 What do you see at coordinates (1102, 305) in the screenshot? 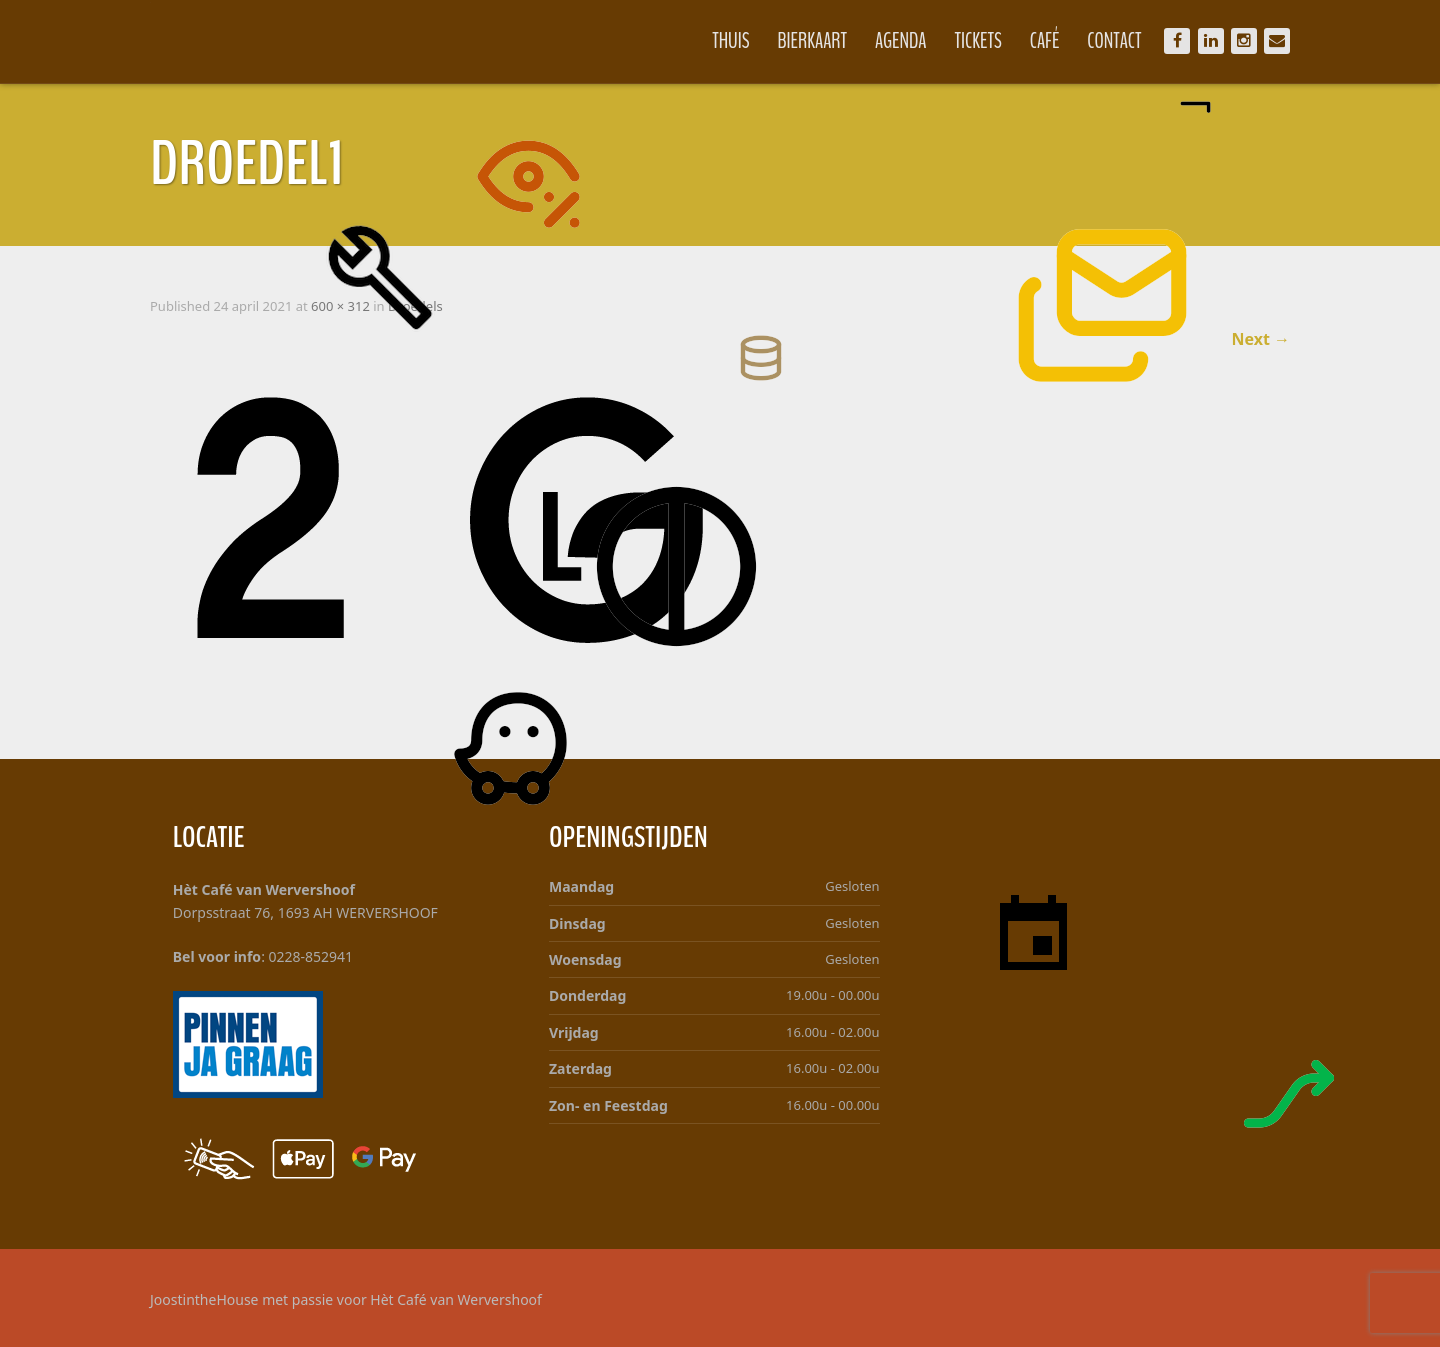
I see `view all emails in inbox` at bounding box center [1102, 305].